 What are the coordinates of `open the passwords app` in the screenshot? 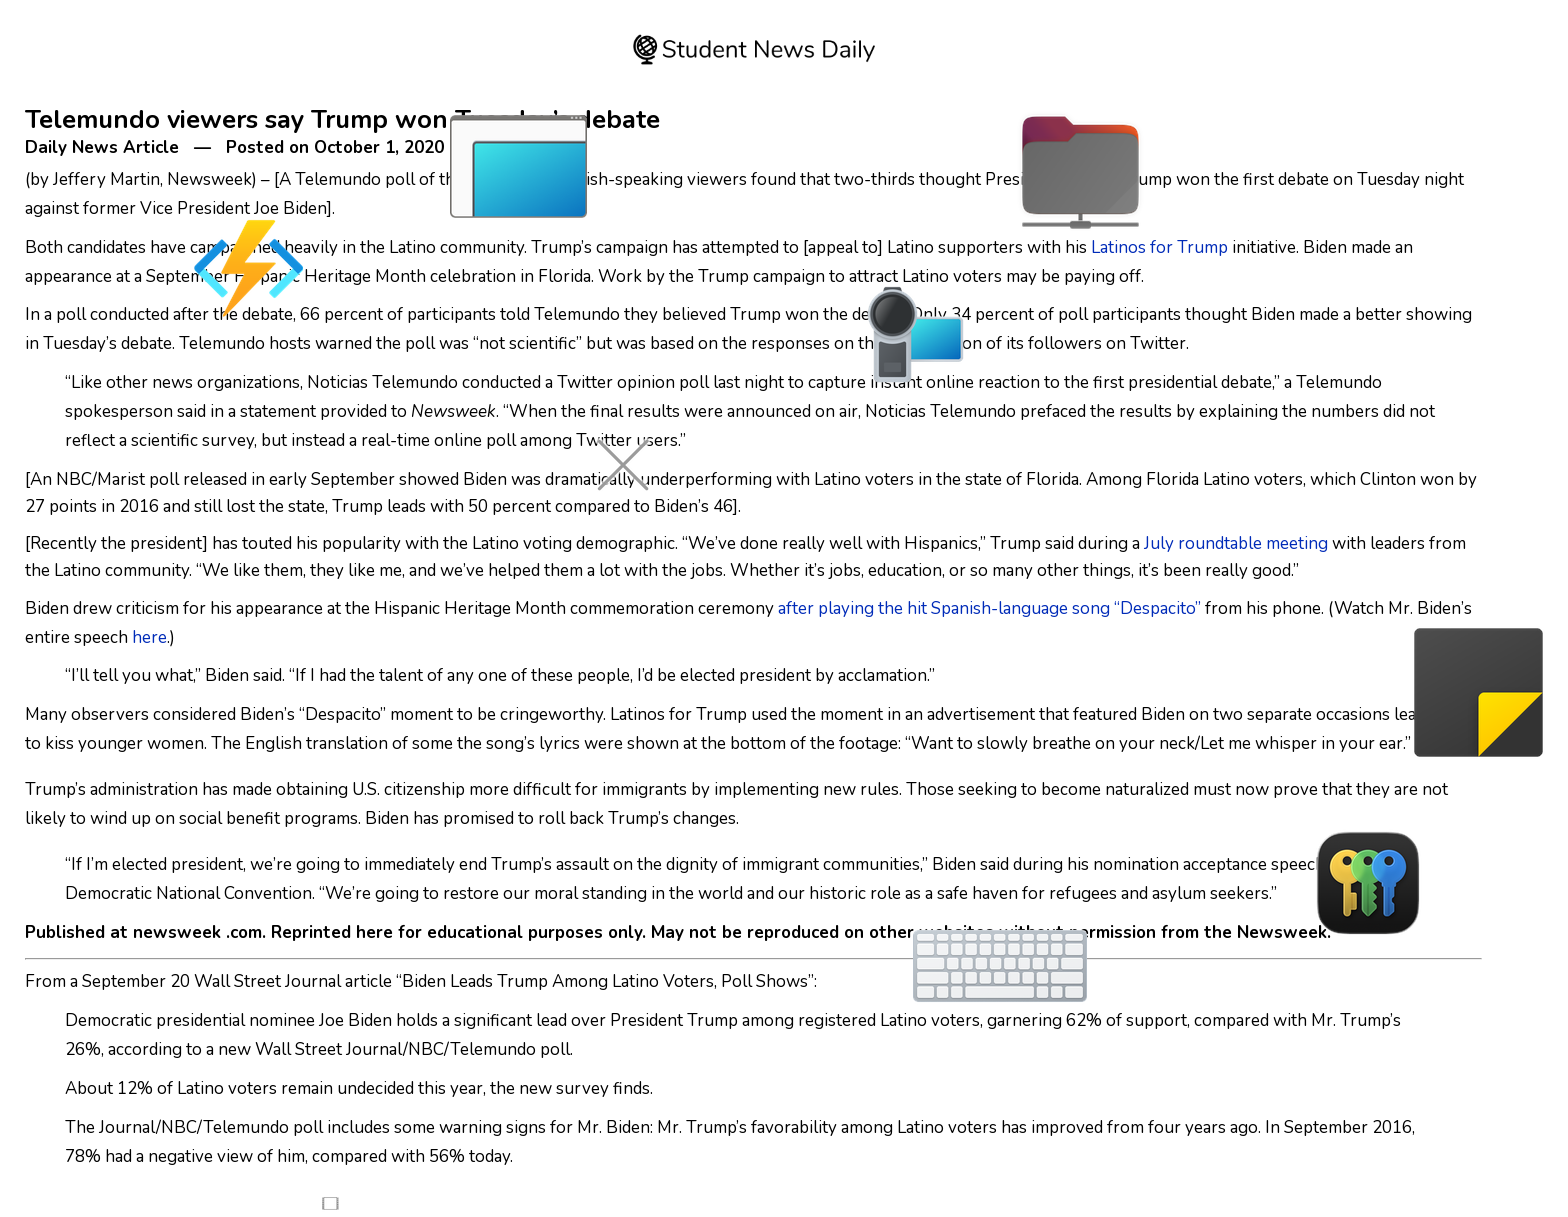 It's located at (1368, 883).